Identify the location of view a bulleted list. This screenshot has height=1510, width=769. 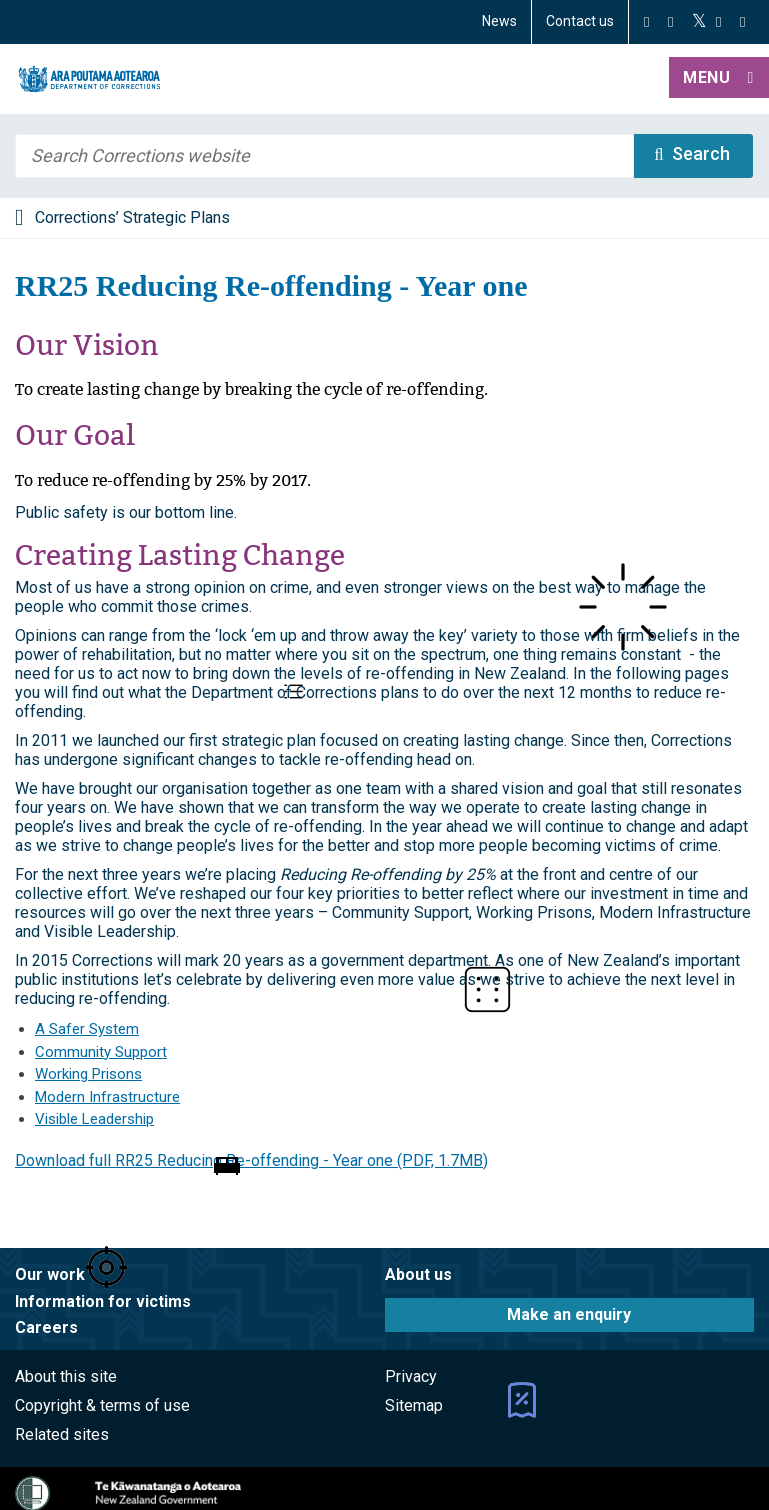
(293, 691).